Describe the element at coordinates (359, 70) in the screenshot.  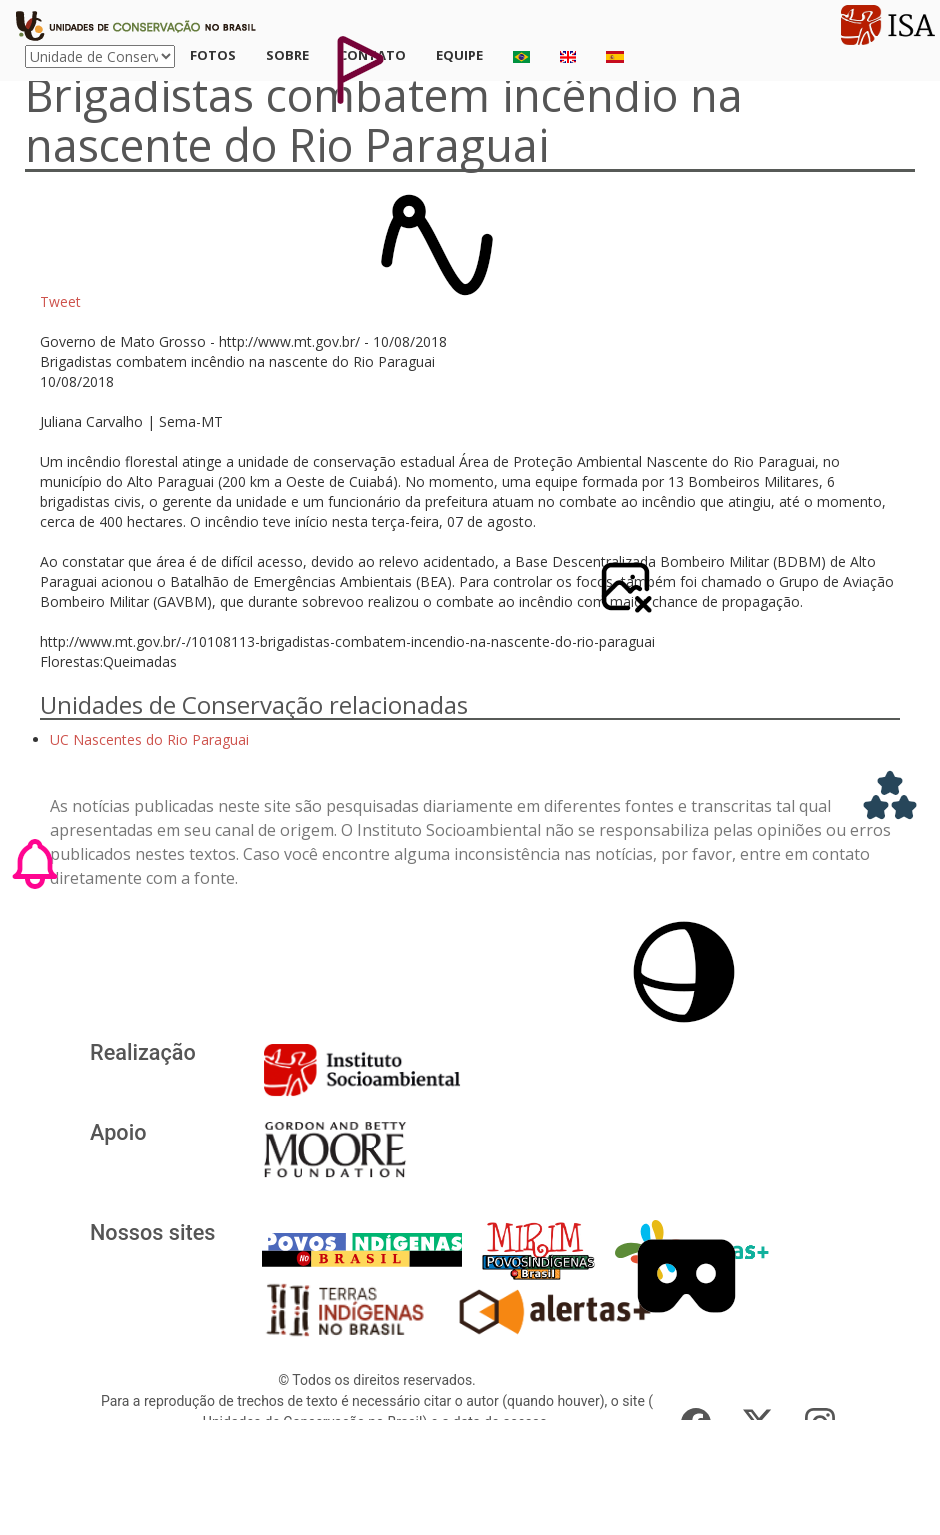
I see `flag or mark an item for review` at that location.